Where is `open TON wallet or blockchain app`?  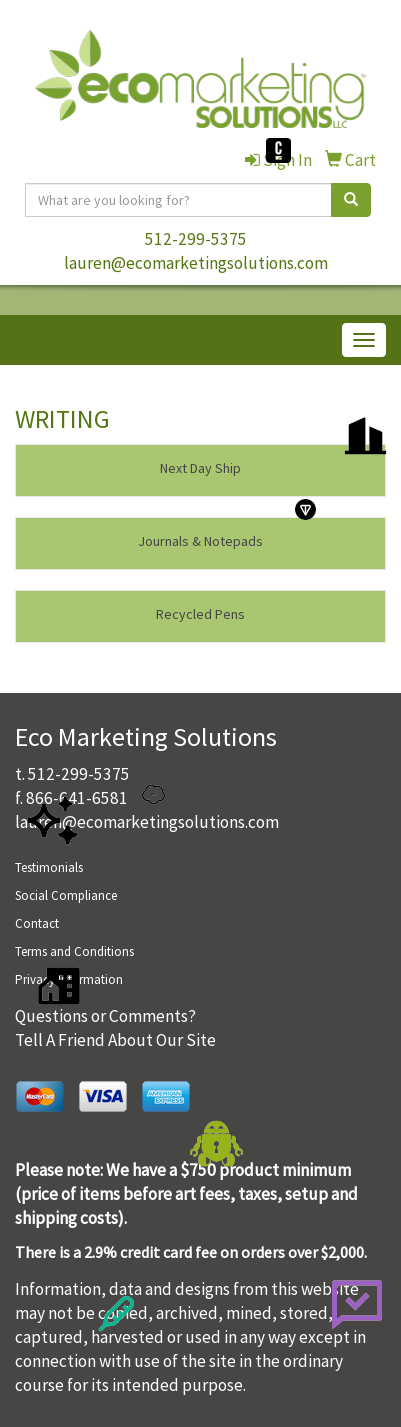 open TON wallet or blockchain app is located at coordinates (305, 509).